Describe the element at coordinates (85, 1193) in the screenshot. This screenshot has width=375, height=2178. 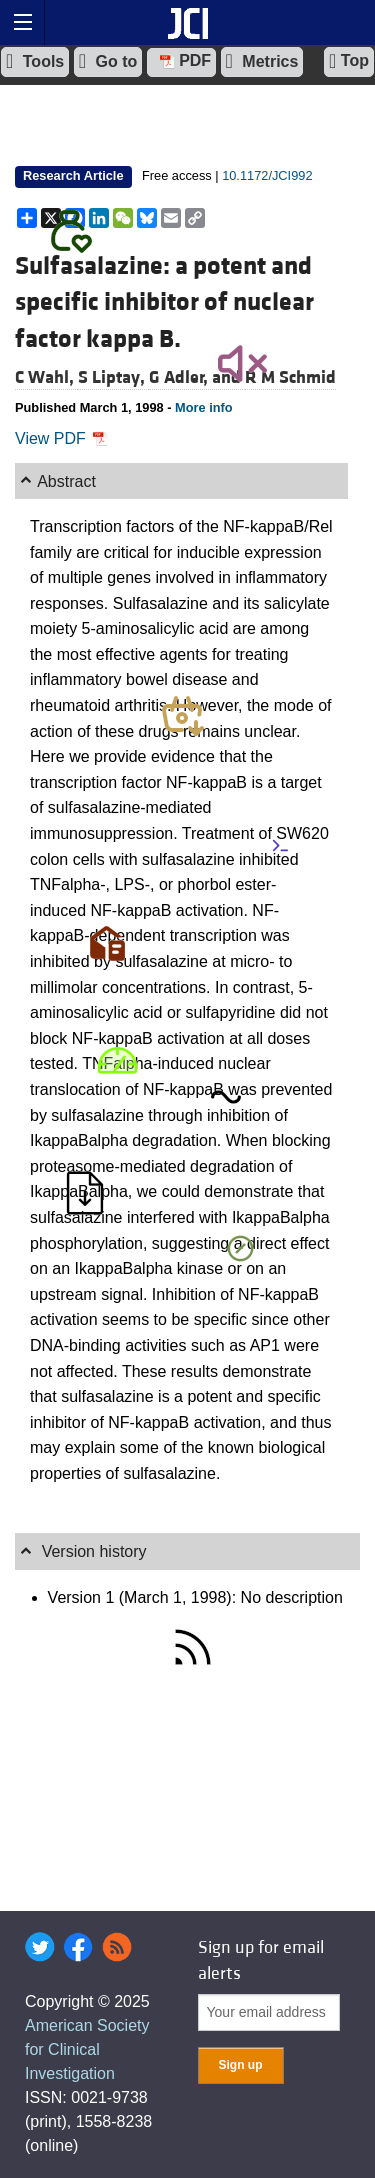
I see `download a file` at that location.